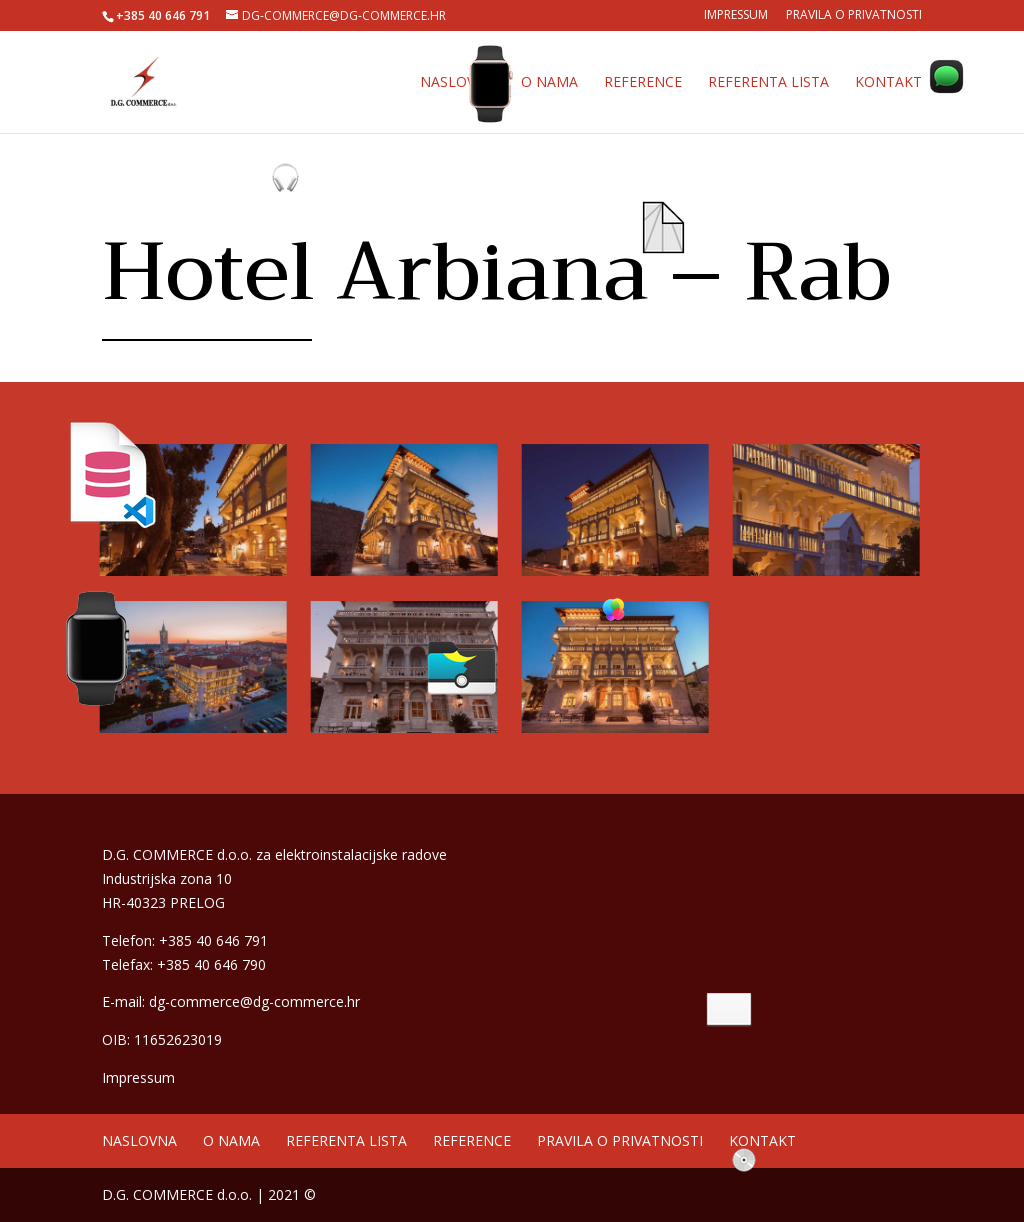 The image size is (1024, 1222). Describe the element at coordinates (96, 648) in the screenshot. I see `apple watch device icon` at that location.